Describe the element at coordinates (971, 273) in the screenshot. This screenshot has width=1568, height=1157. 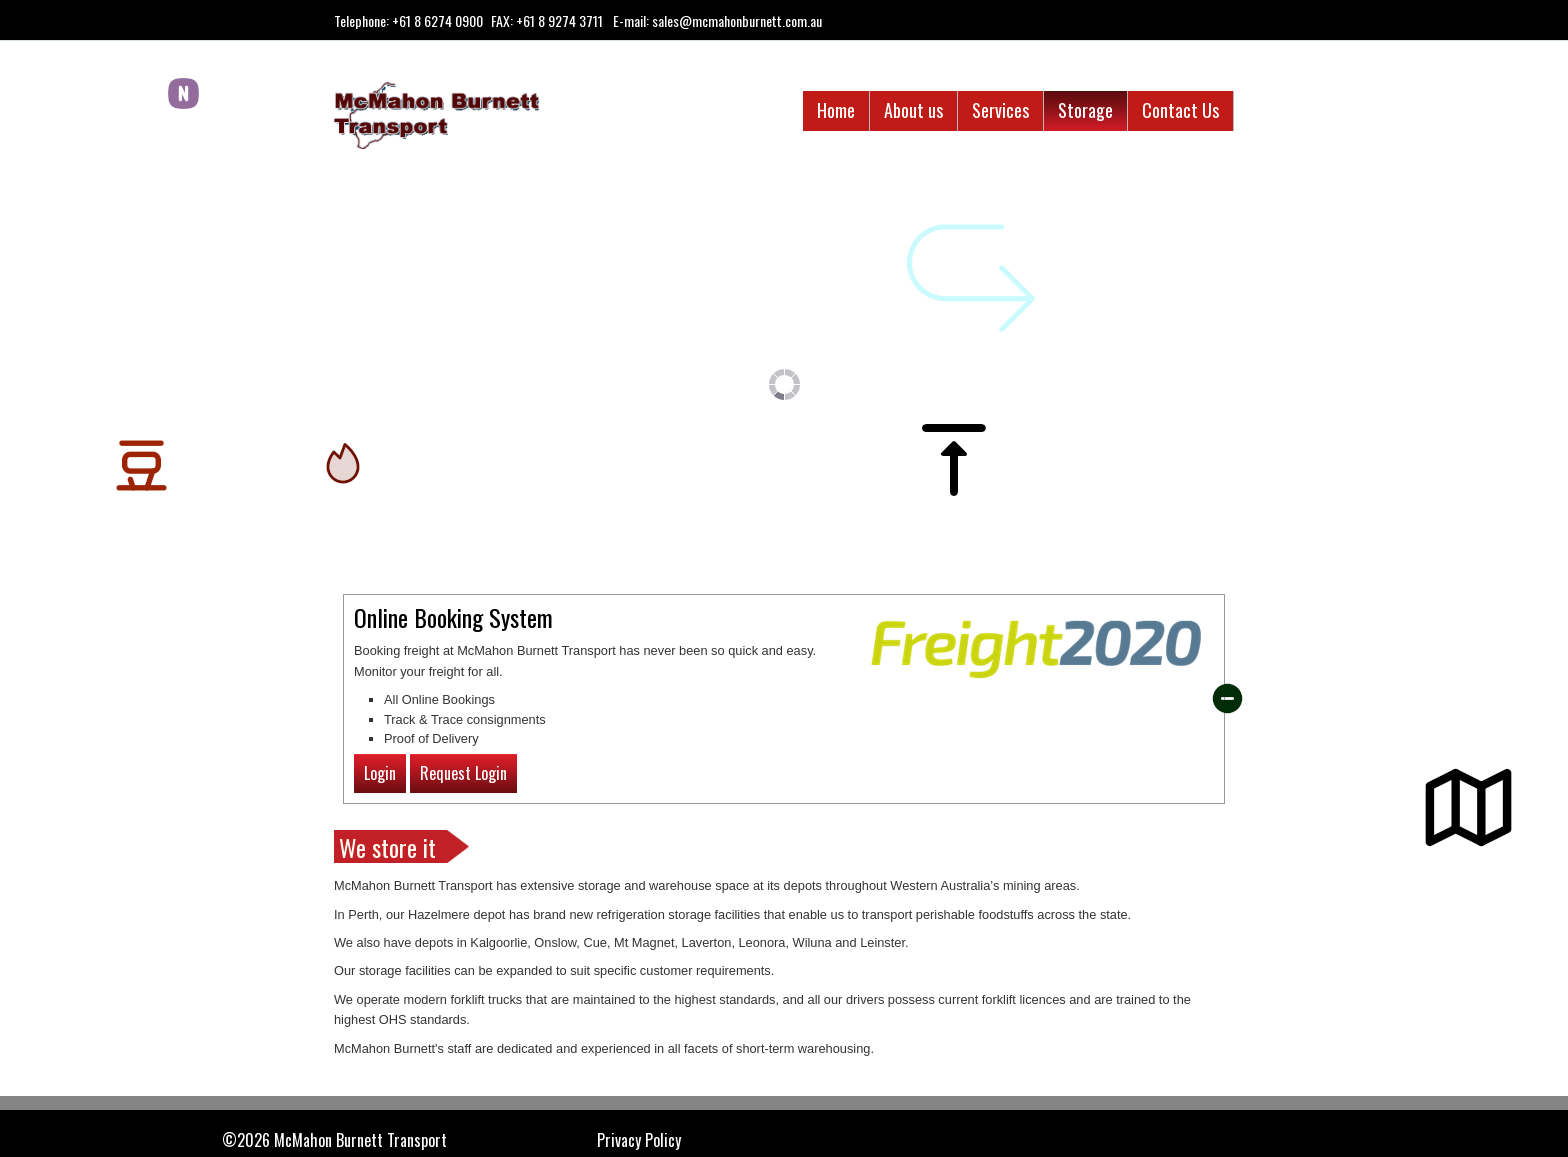
I see `redo or repeat last action` at that location.